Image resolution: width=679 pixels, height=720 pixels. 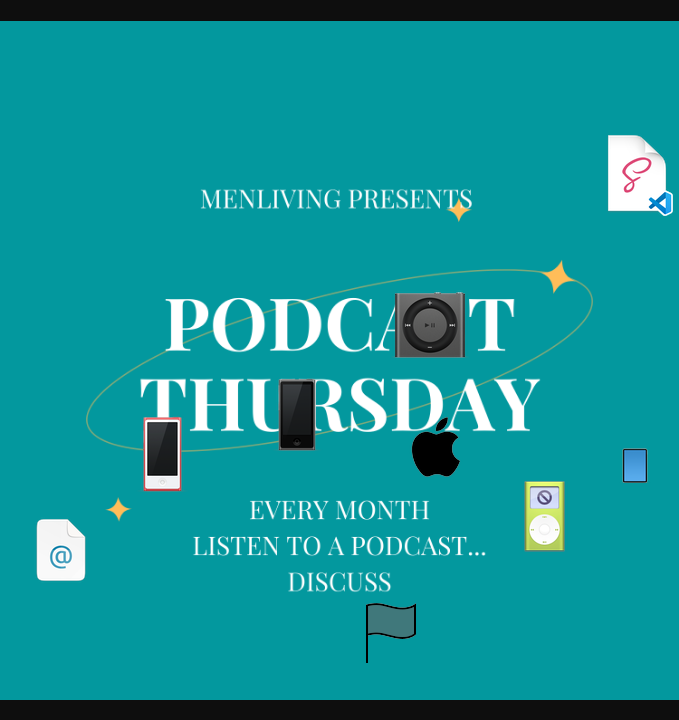 I want to click on iPad Air device icon, so click(x=635, y=466).